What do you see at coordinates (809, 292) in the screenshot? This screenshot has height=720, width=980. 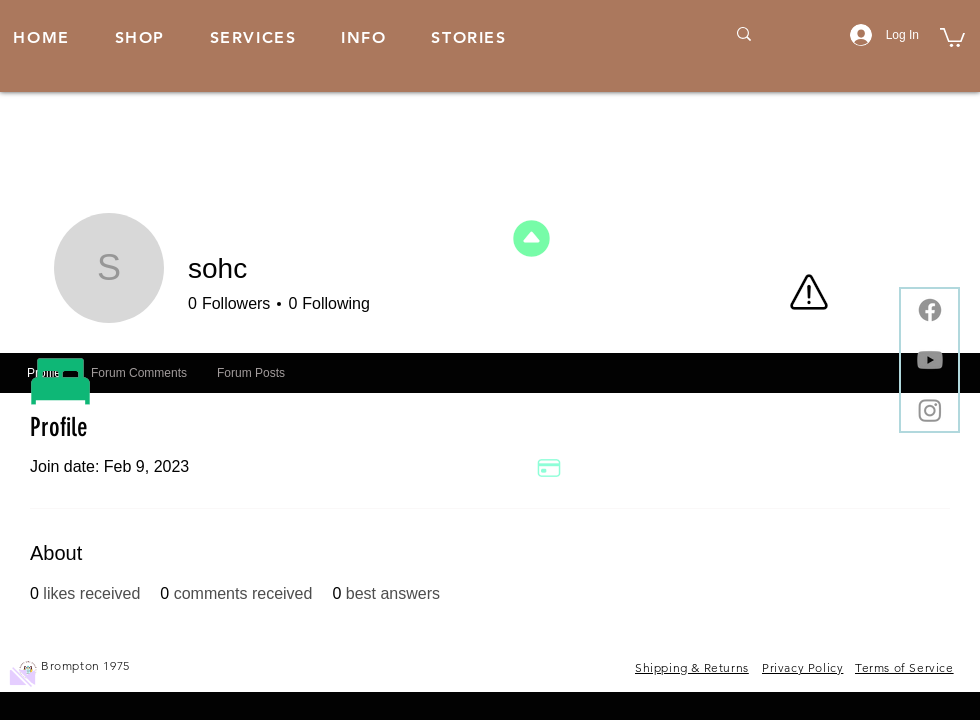 I see `indicates a warning or caution state` at bounding box center [809, 292].